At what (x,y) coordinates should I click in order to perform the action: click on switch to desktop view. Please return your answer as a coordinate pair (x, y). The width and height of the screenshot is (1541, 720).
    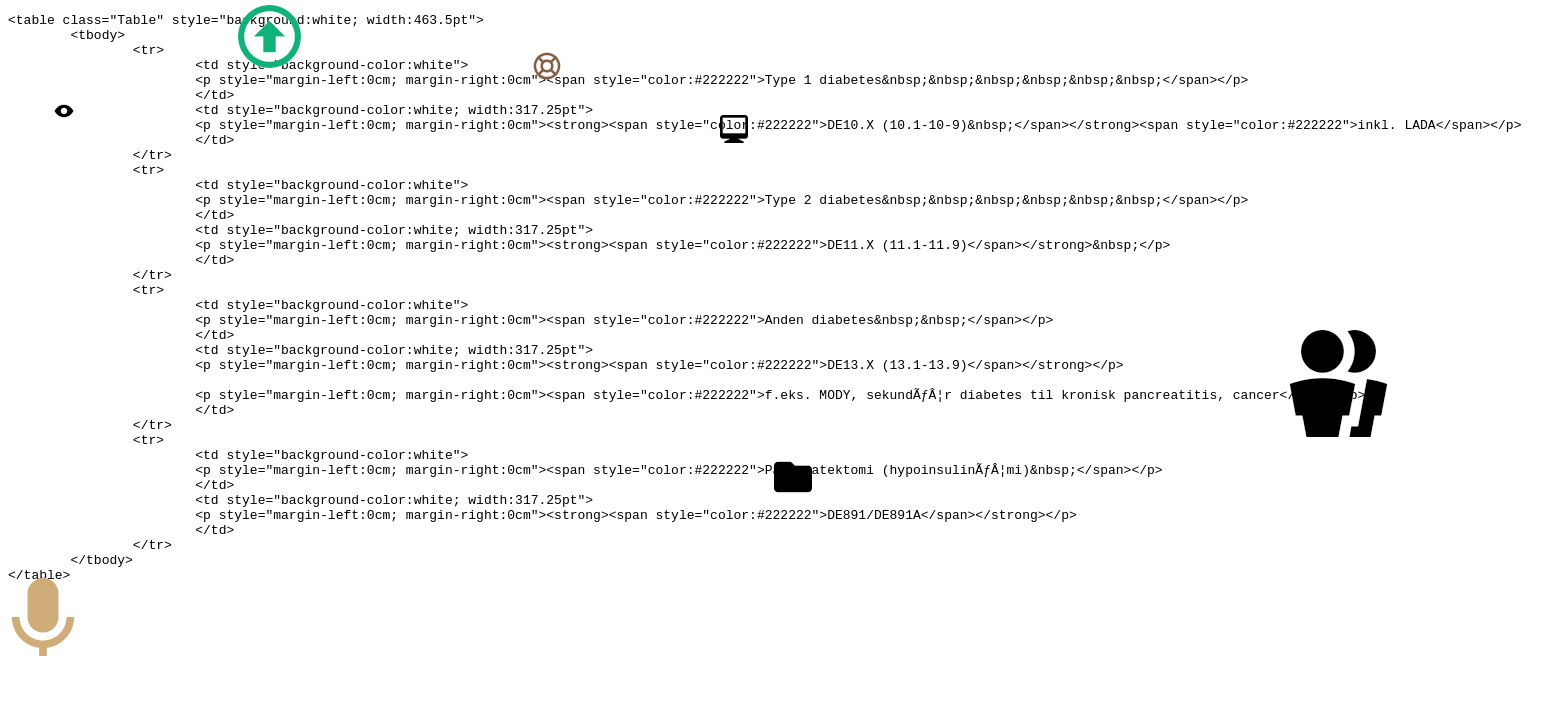
    Looking at the image, I should click on (734, 129).